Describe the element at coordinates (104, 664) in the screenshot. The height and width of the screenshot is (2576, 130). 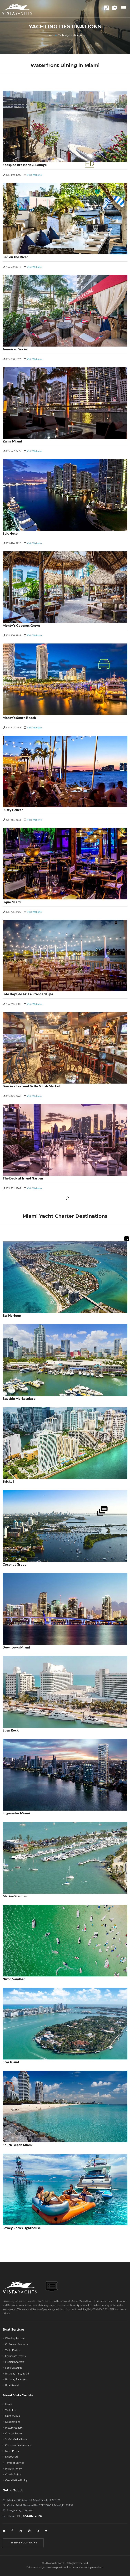
I see `access vehicle or car-related features` at that location.